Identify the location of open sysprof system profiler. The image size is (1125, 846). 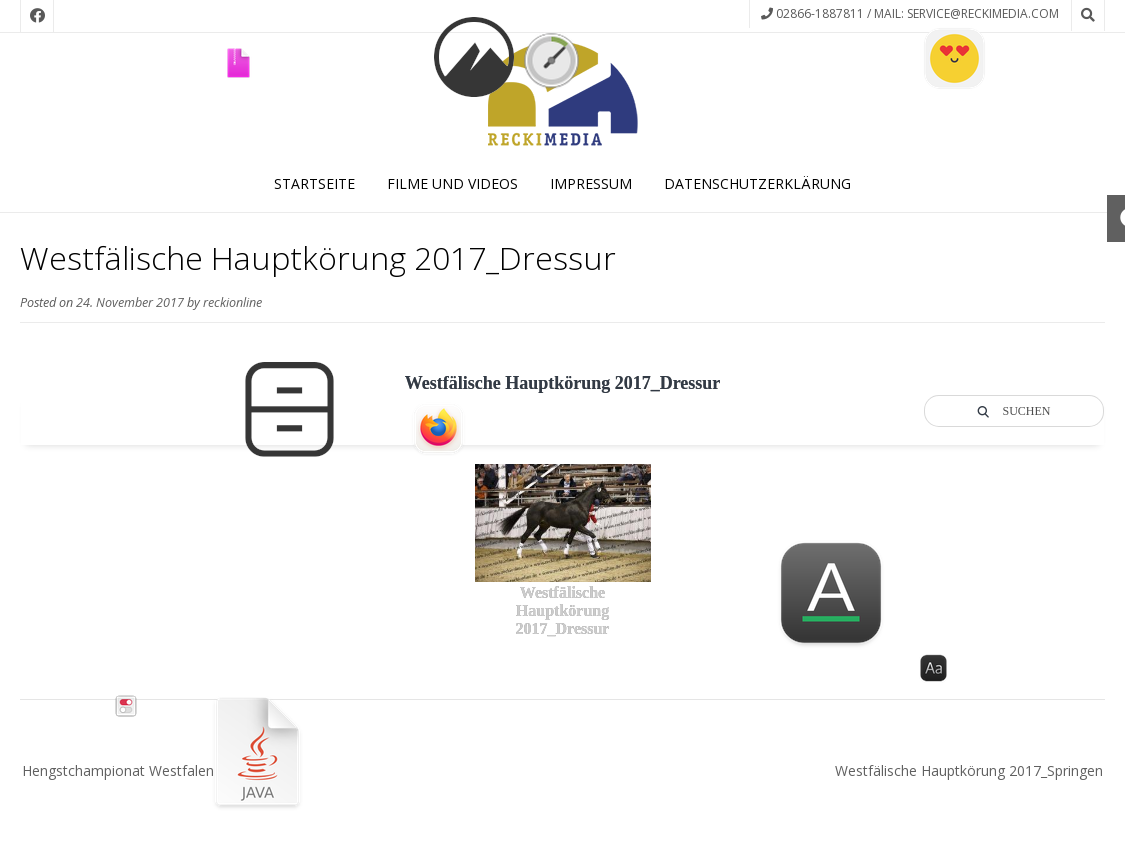
(551, 60).